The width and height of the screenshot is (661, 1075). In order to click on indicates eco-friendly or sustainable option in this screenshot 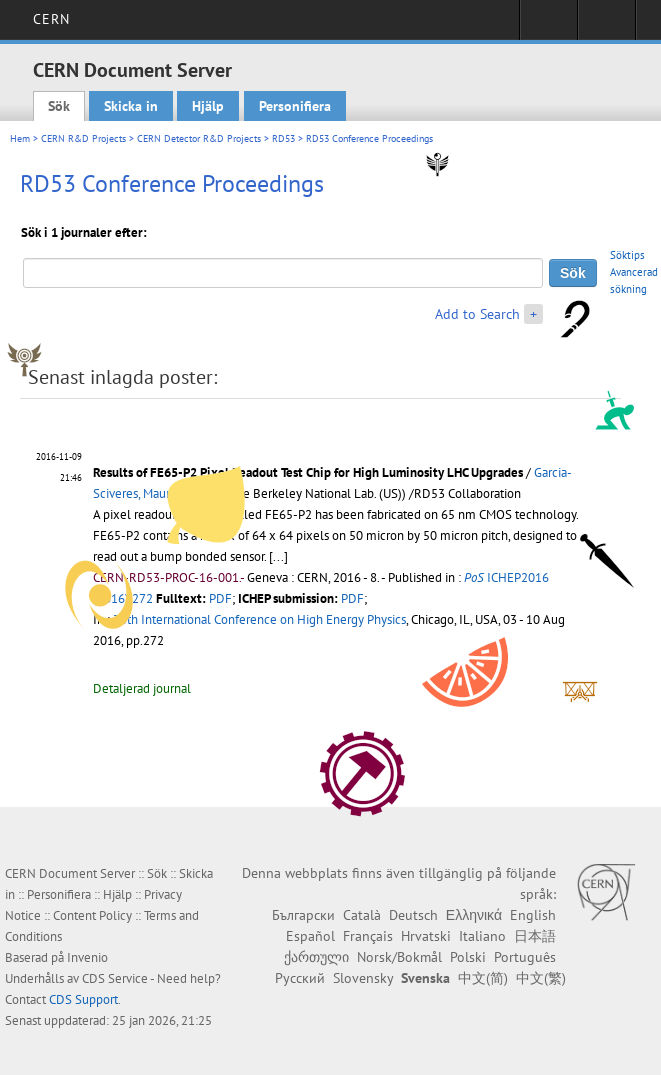, I will do `click(206, 505)`.